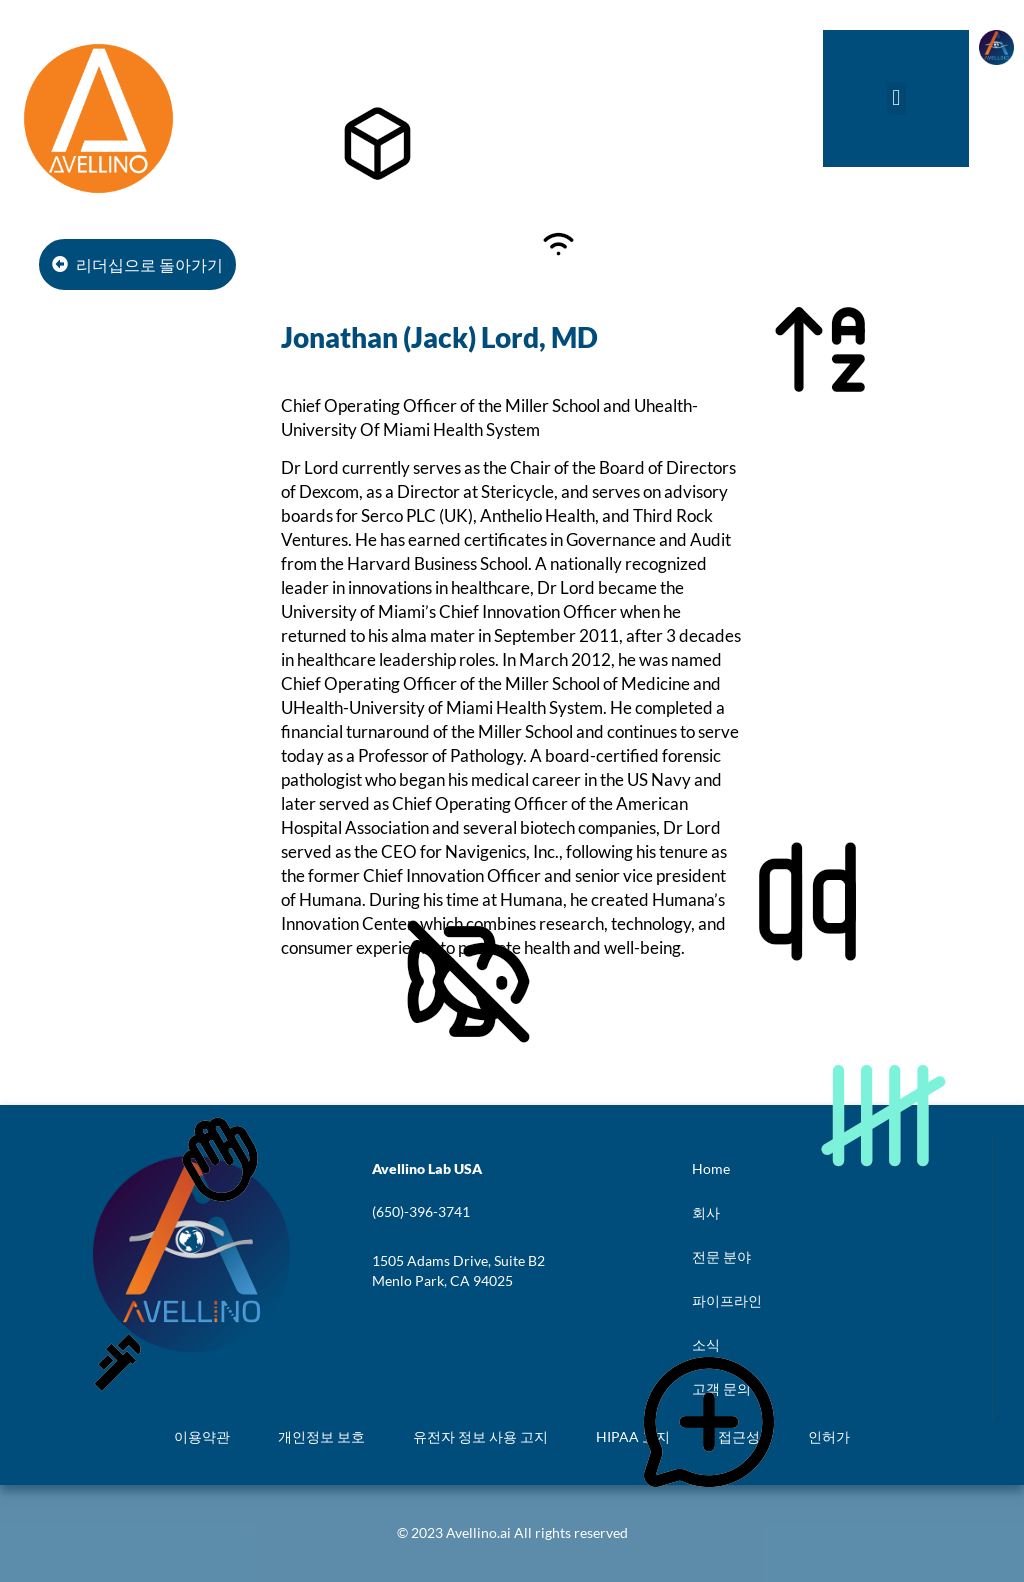 This screenshot has width=1024, height=1582. Describe the element at coordinates (807, 901) in the screenshot. I see `distribute objects horizontally from the end` at that location.